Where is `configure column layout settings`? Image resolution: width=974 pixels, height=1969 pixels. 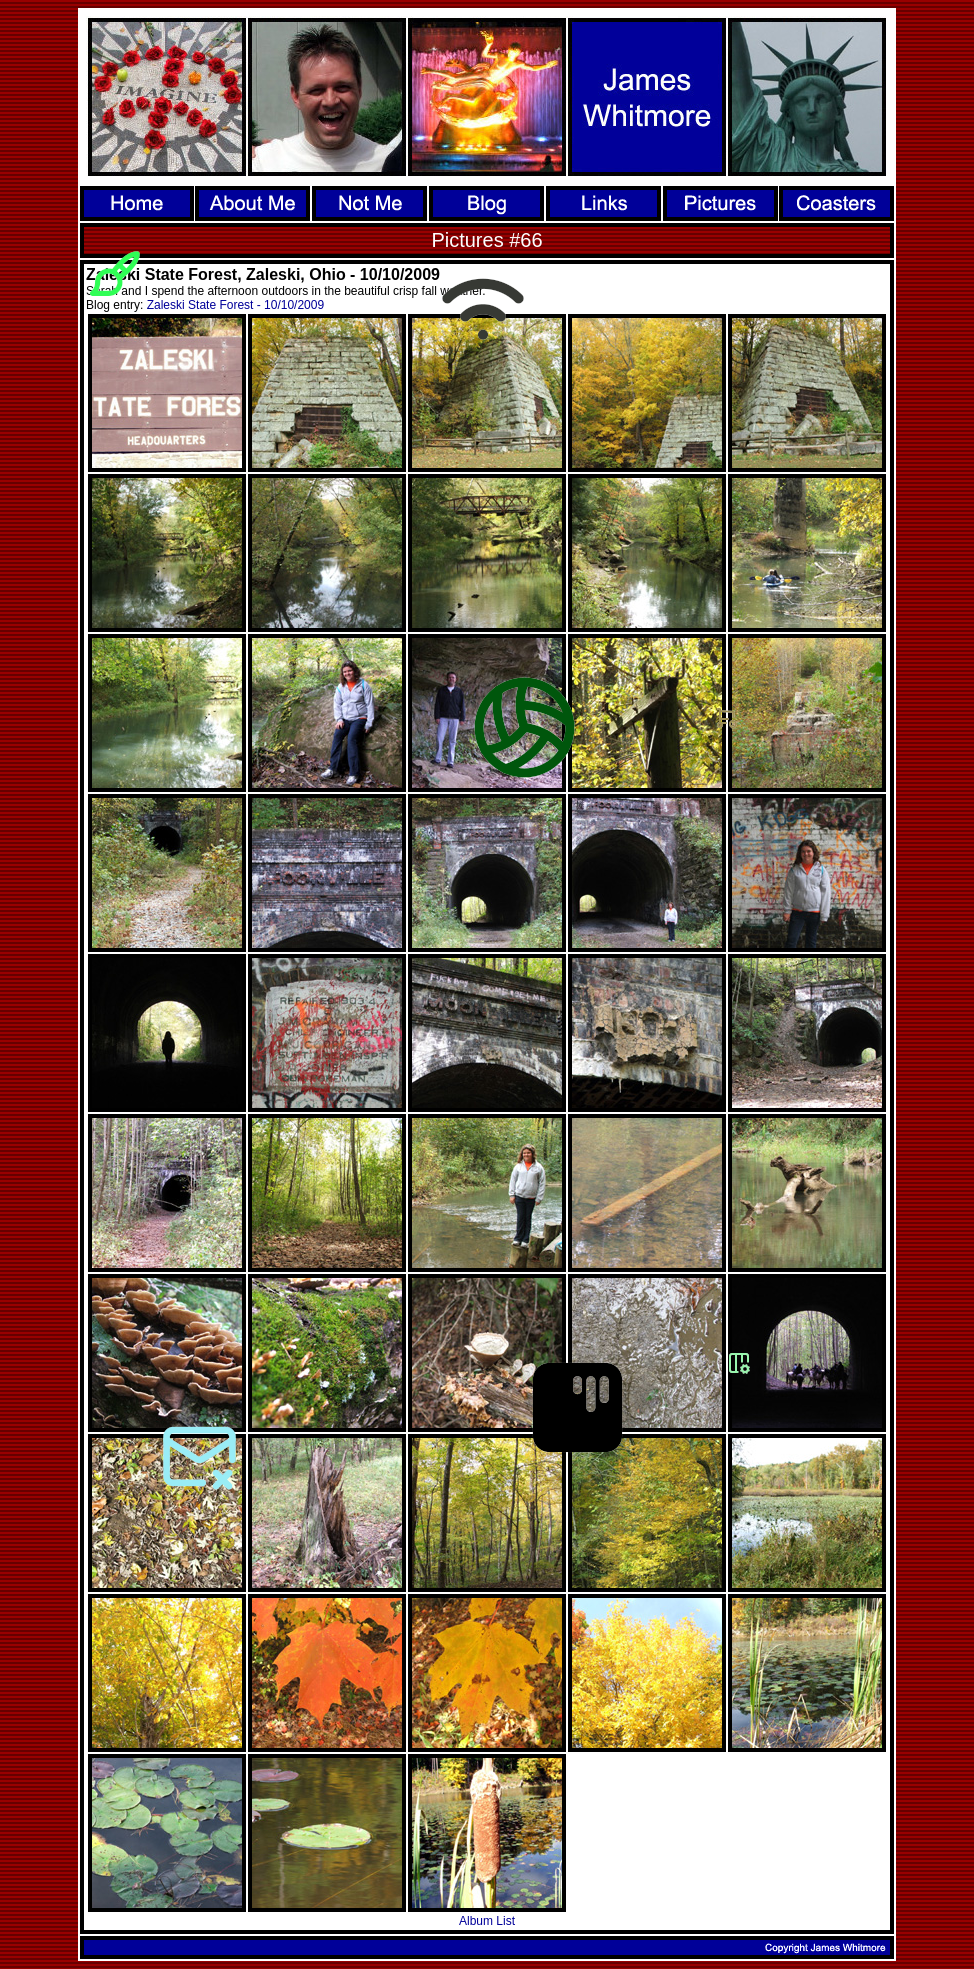 configure column layout settings is located at coordinates (739, 1363).